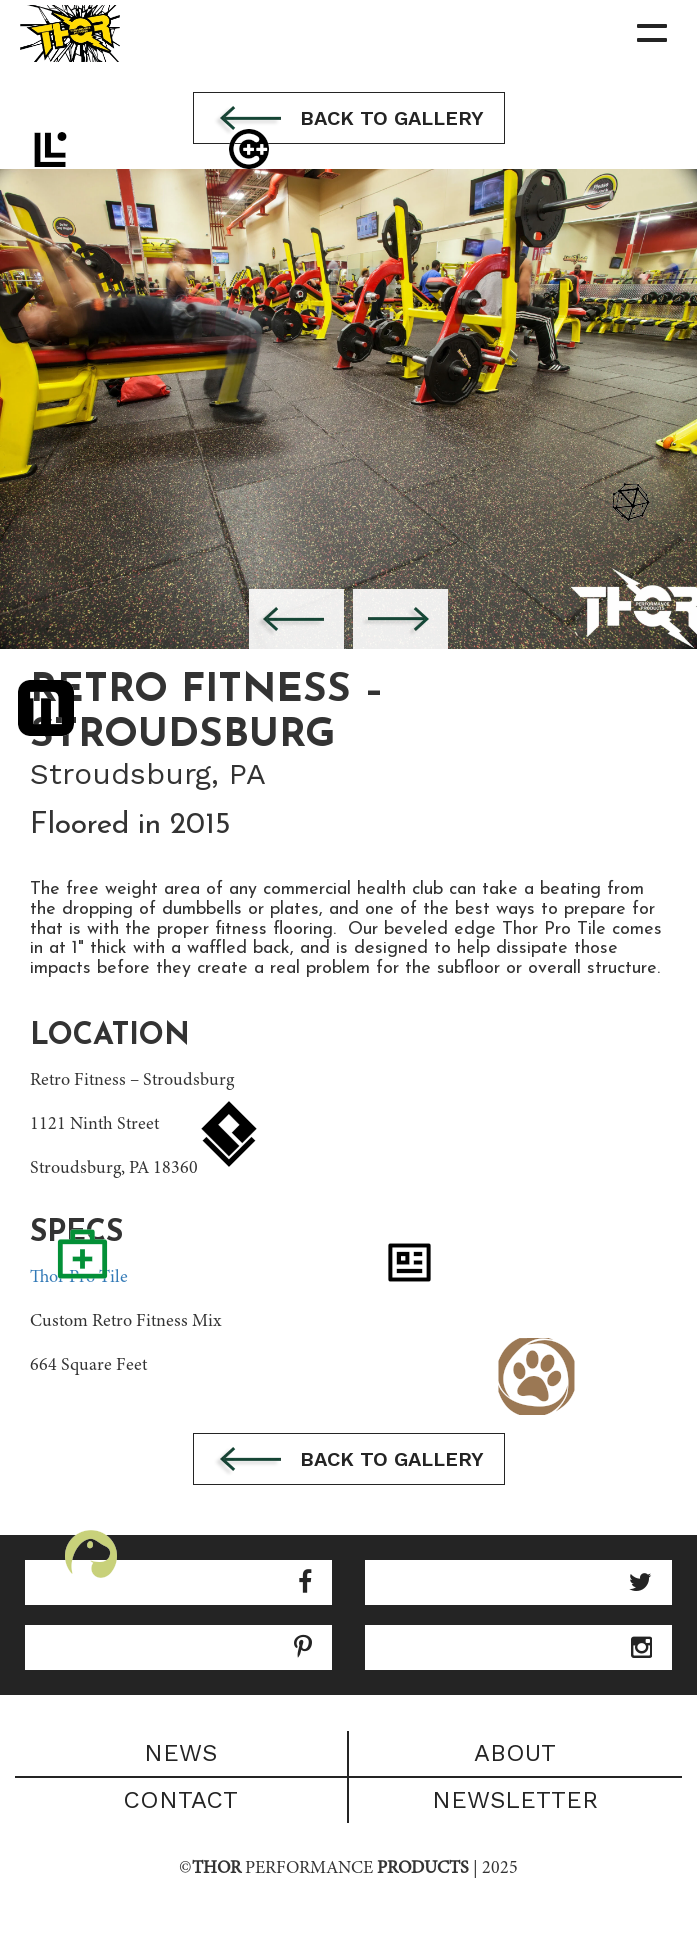 The width and height of the screenshot is (697, 1939). I want to click on Deno runtime logo, so click(91, 1554).